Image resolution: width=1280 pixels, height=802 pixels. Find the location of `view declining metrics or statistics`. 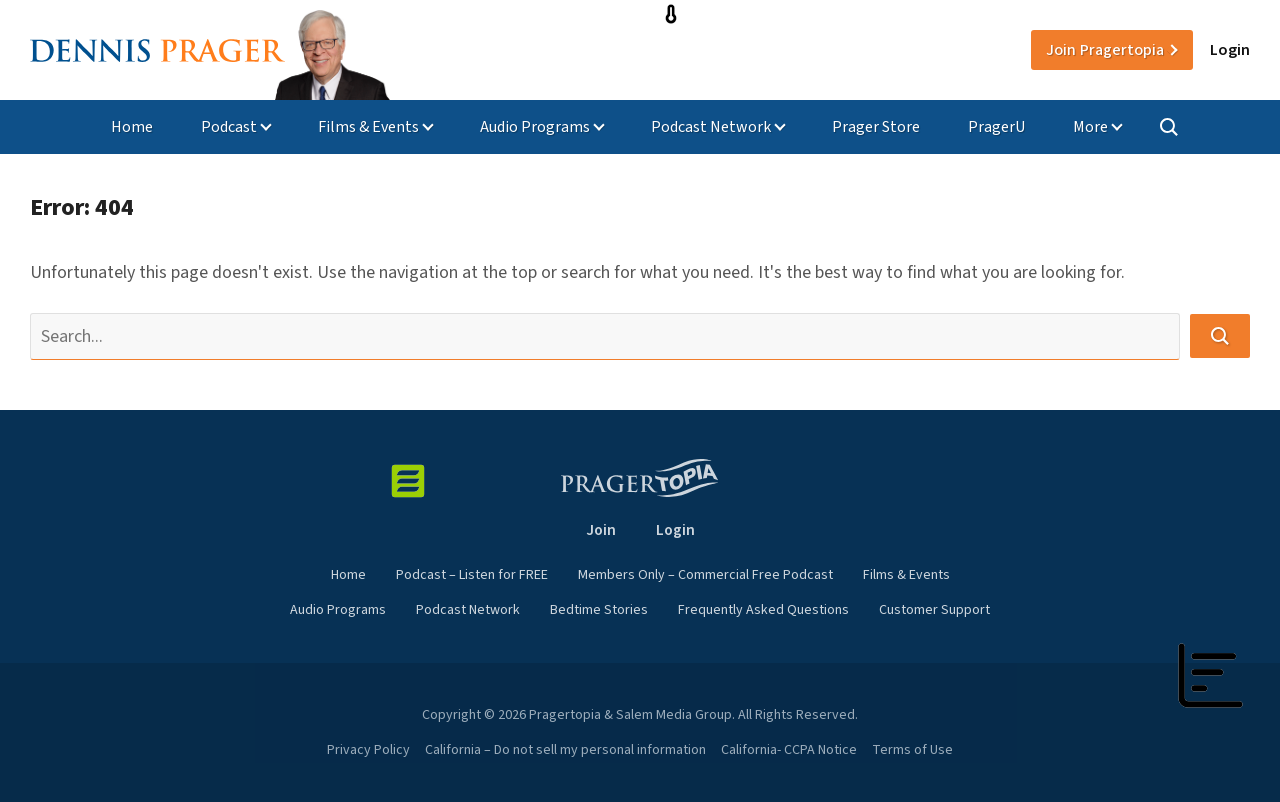

view declining metrics or statistics is located at coordinates (1210, 675).